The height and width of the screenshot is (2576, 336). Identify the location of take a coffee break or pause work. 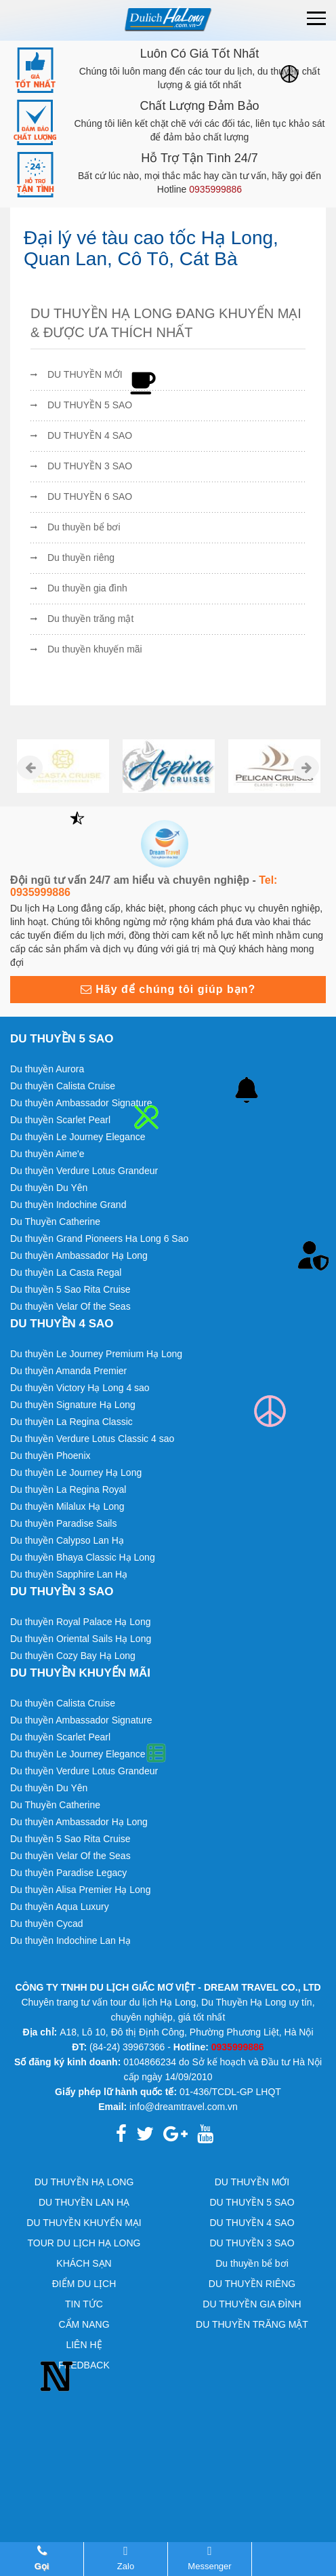
(142, 383).